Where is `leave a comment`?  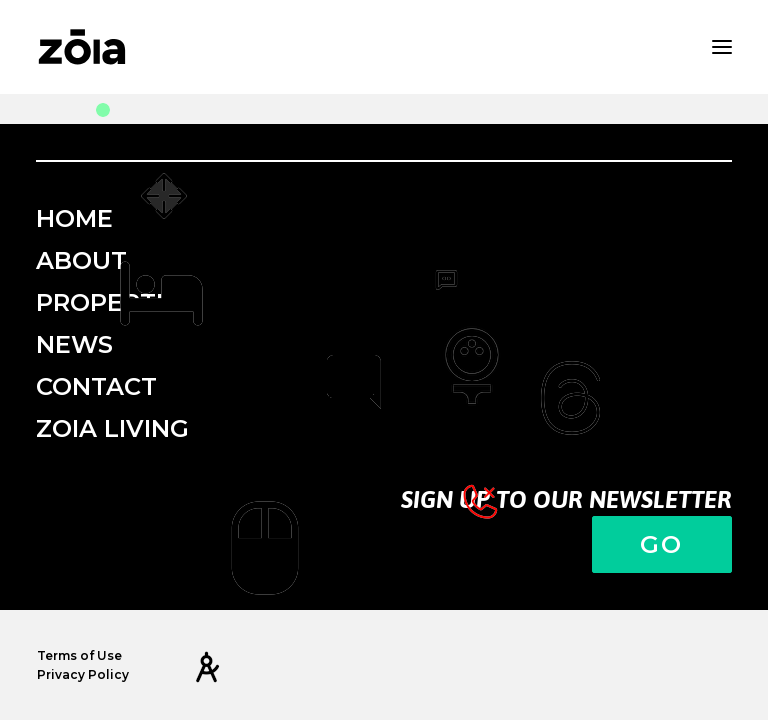 leave a comment is located at coordinates (354, 382).